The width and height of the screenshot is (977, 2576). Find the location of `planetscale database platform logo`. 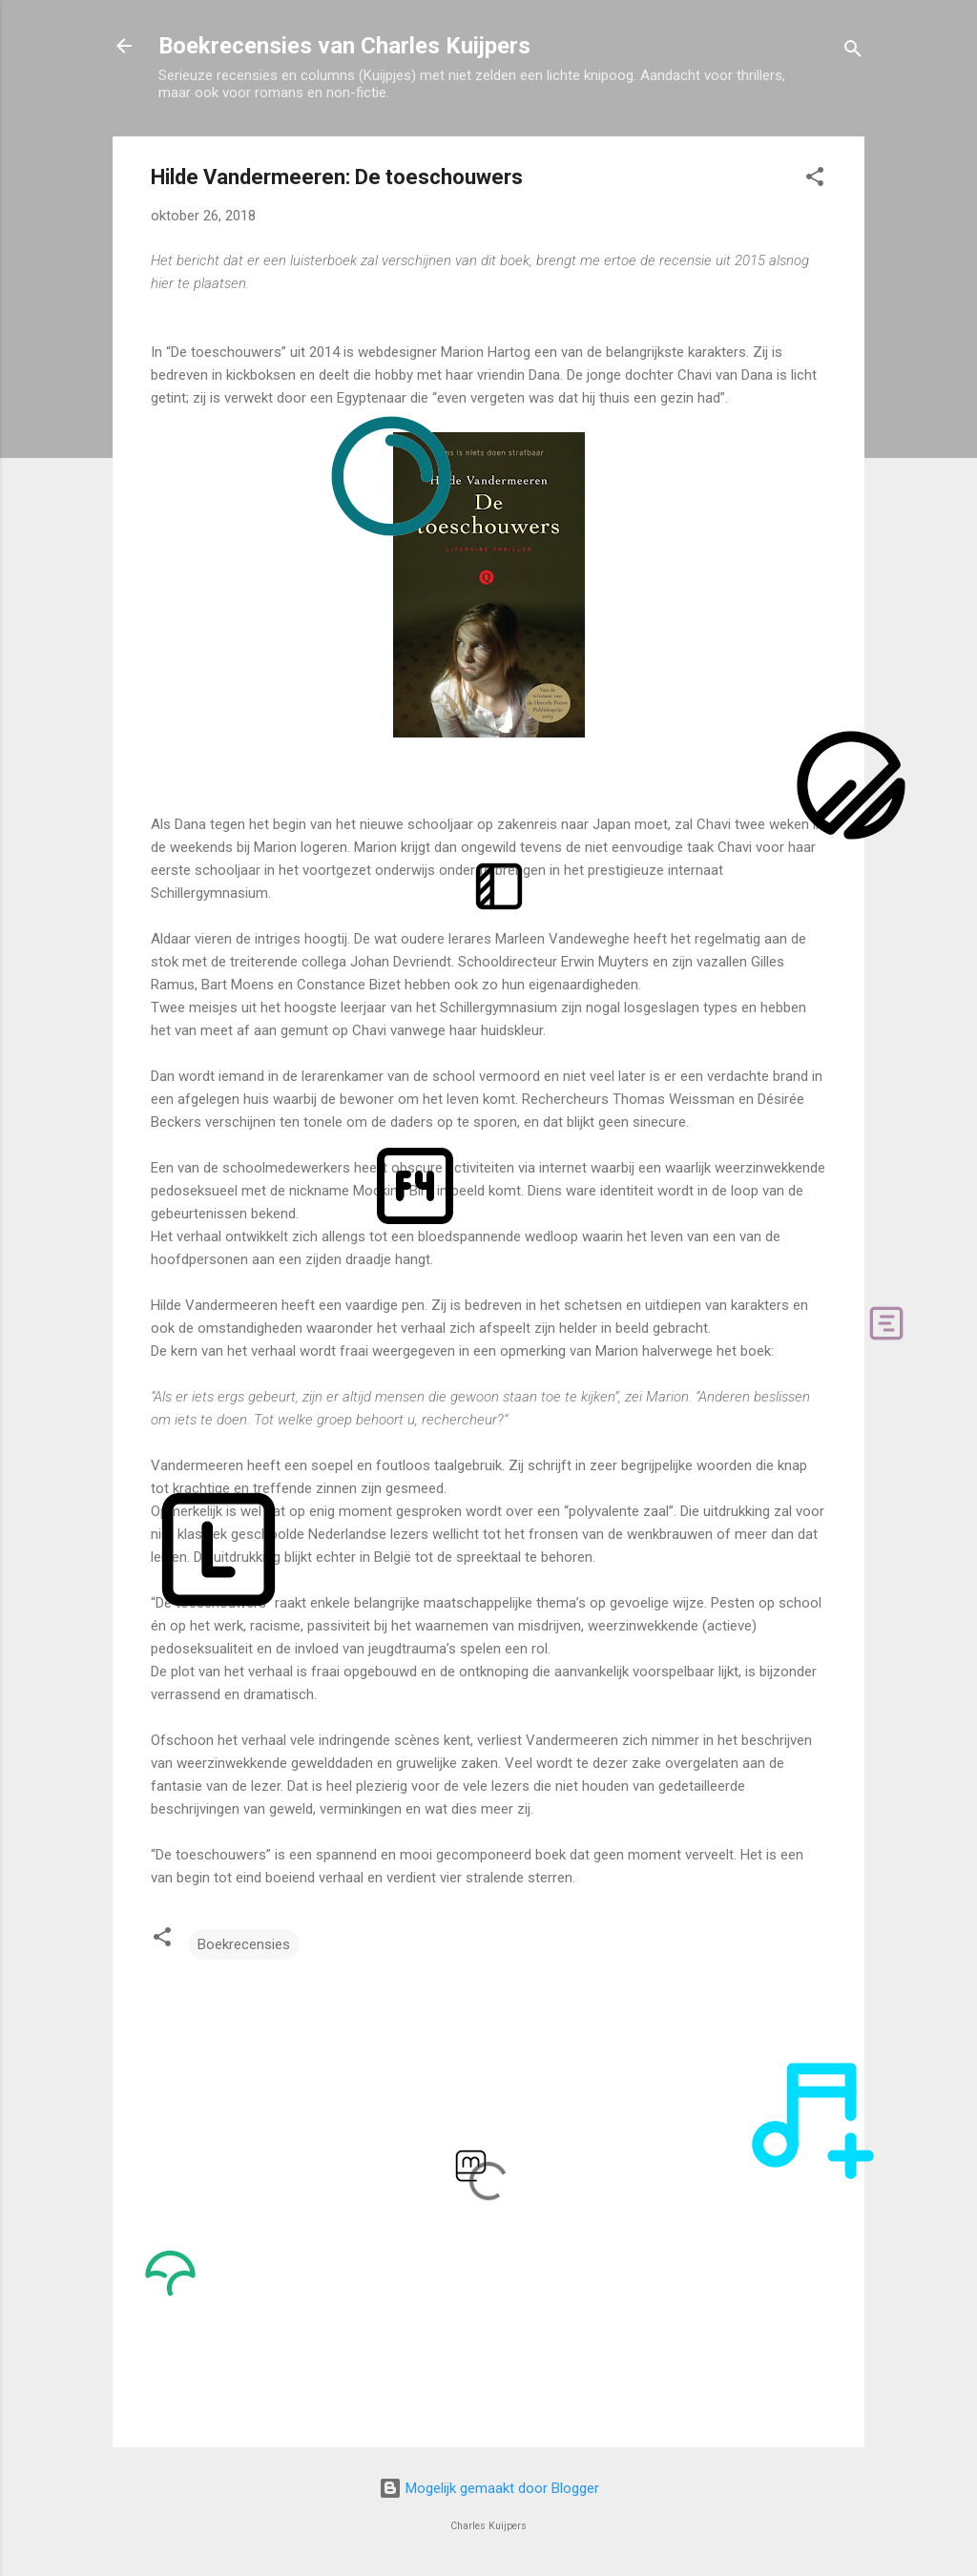

planetscale database platform logo is located at coordinates (851, 785).